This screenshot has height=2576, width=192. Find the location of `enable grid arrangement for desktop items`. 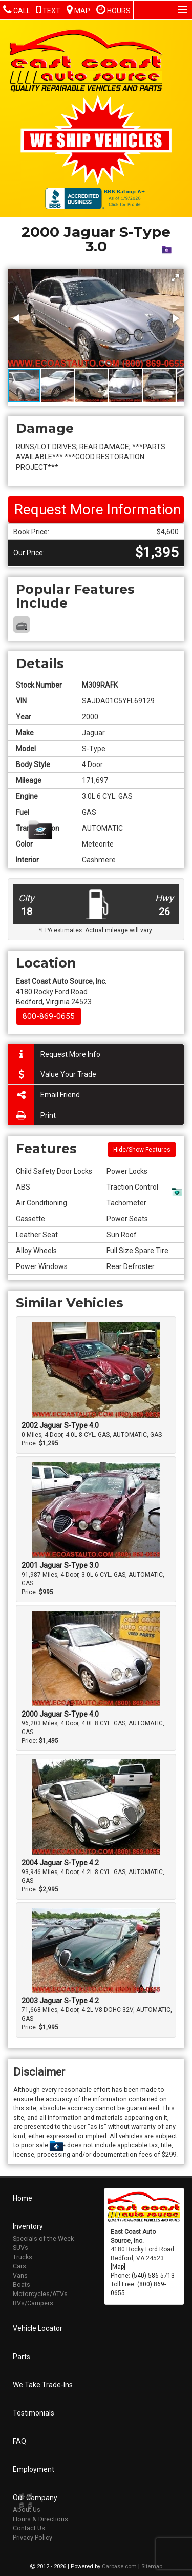

enable grid arrangement for desktop items is located at coordinates (26, 2501).